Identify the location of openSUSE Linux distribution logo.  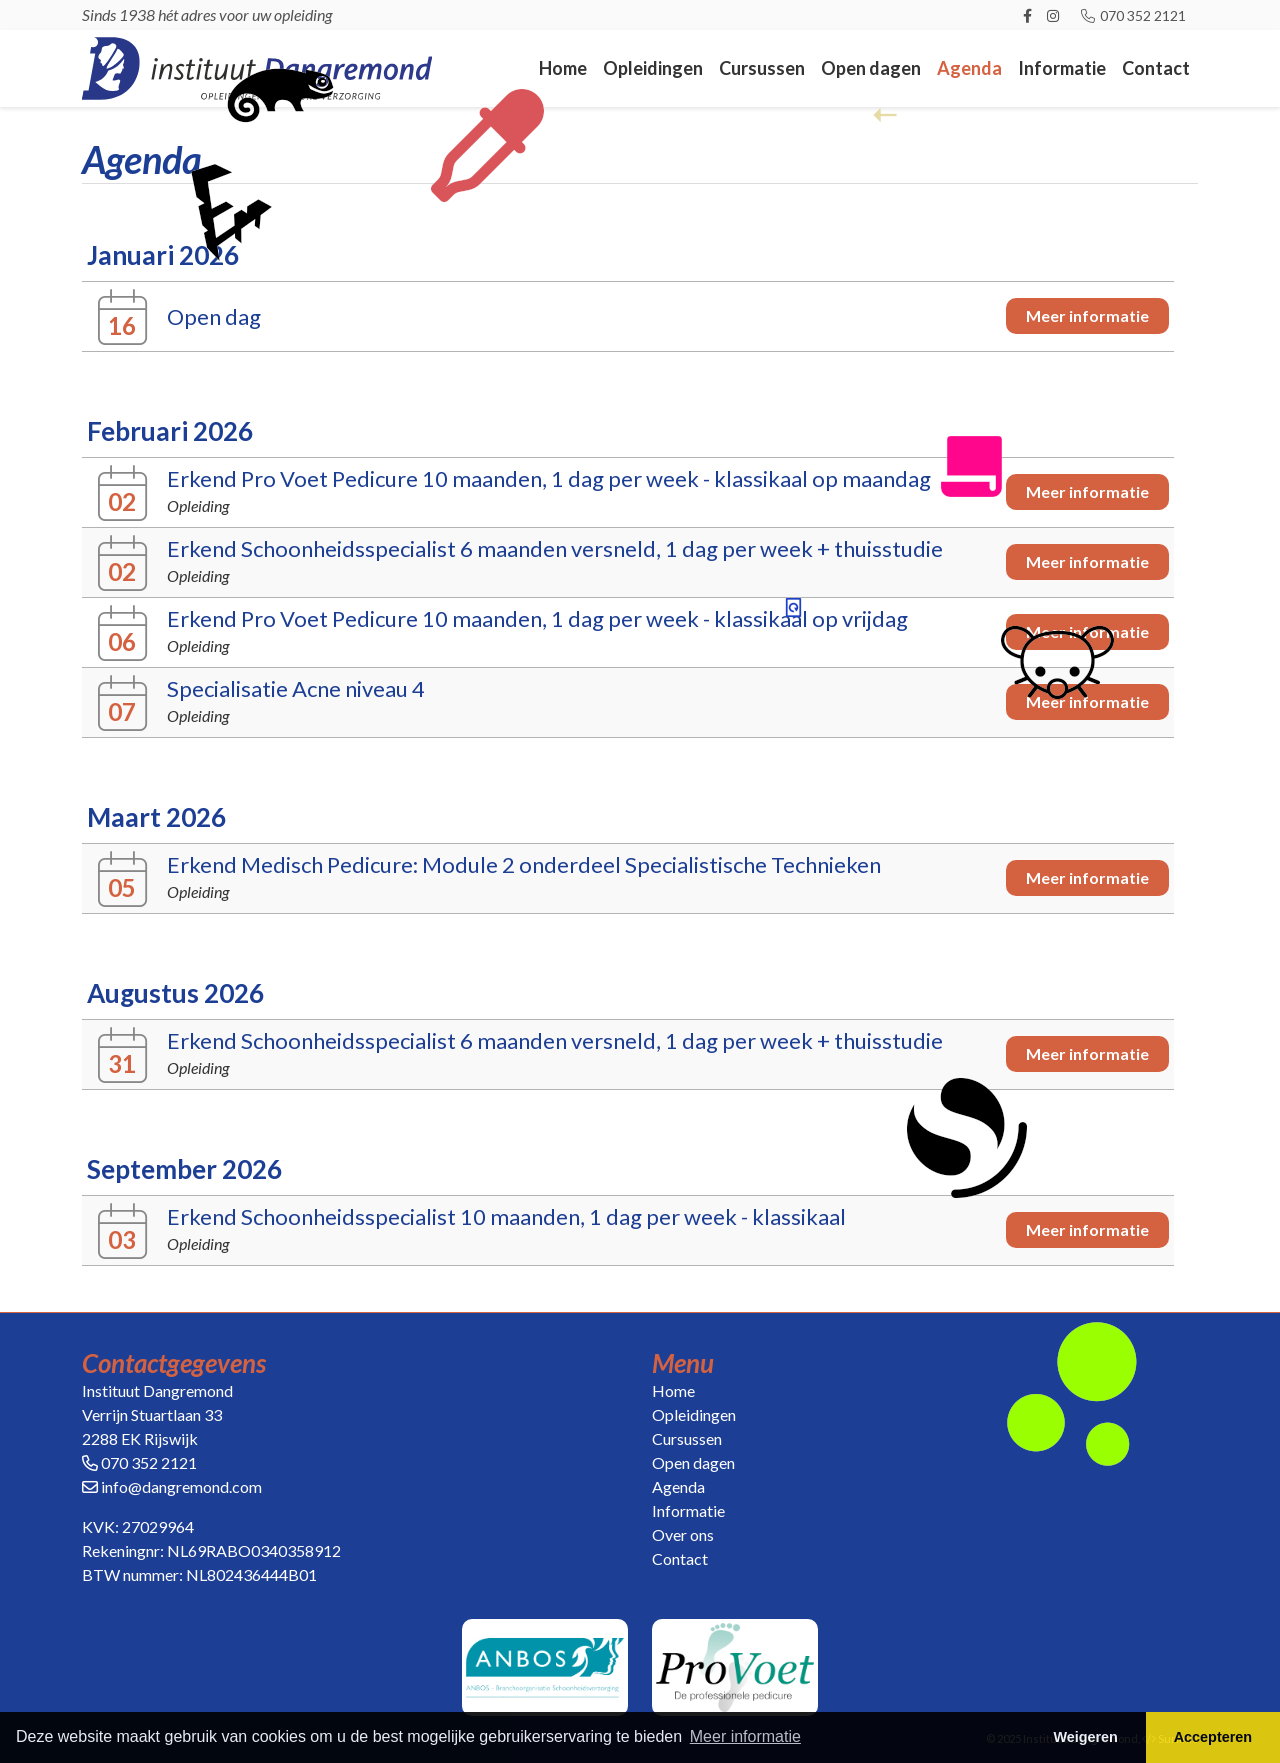
(280, 95).